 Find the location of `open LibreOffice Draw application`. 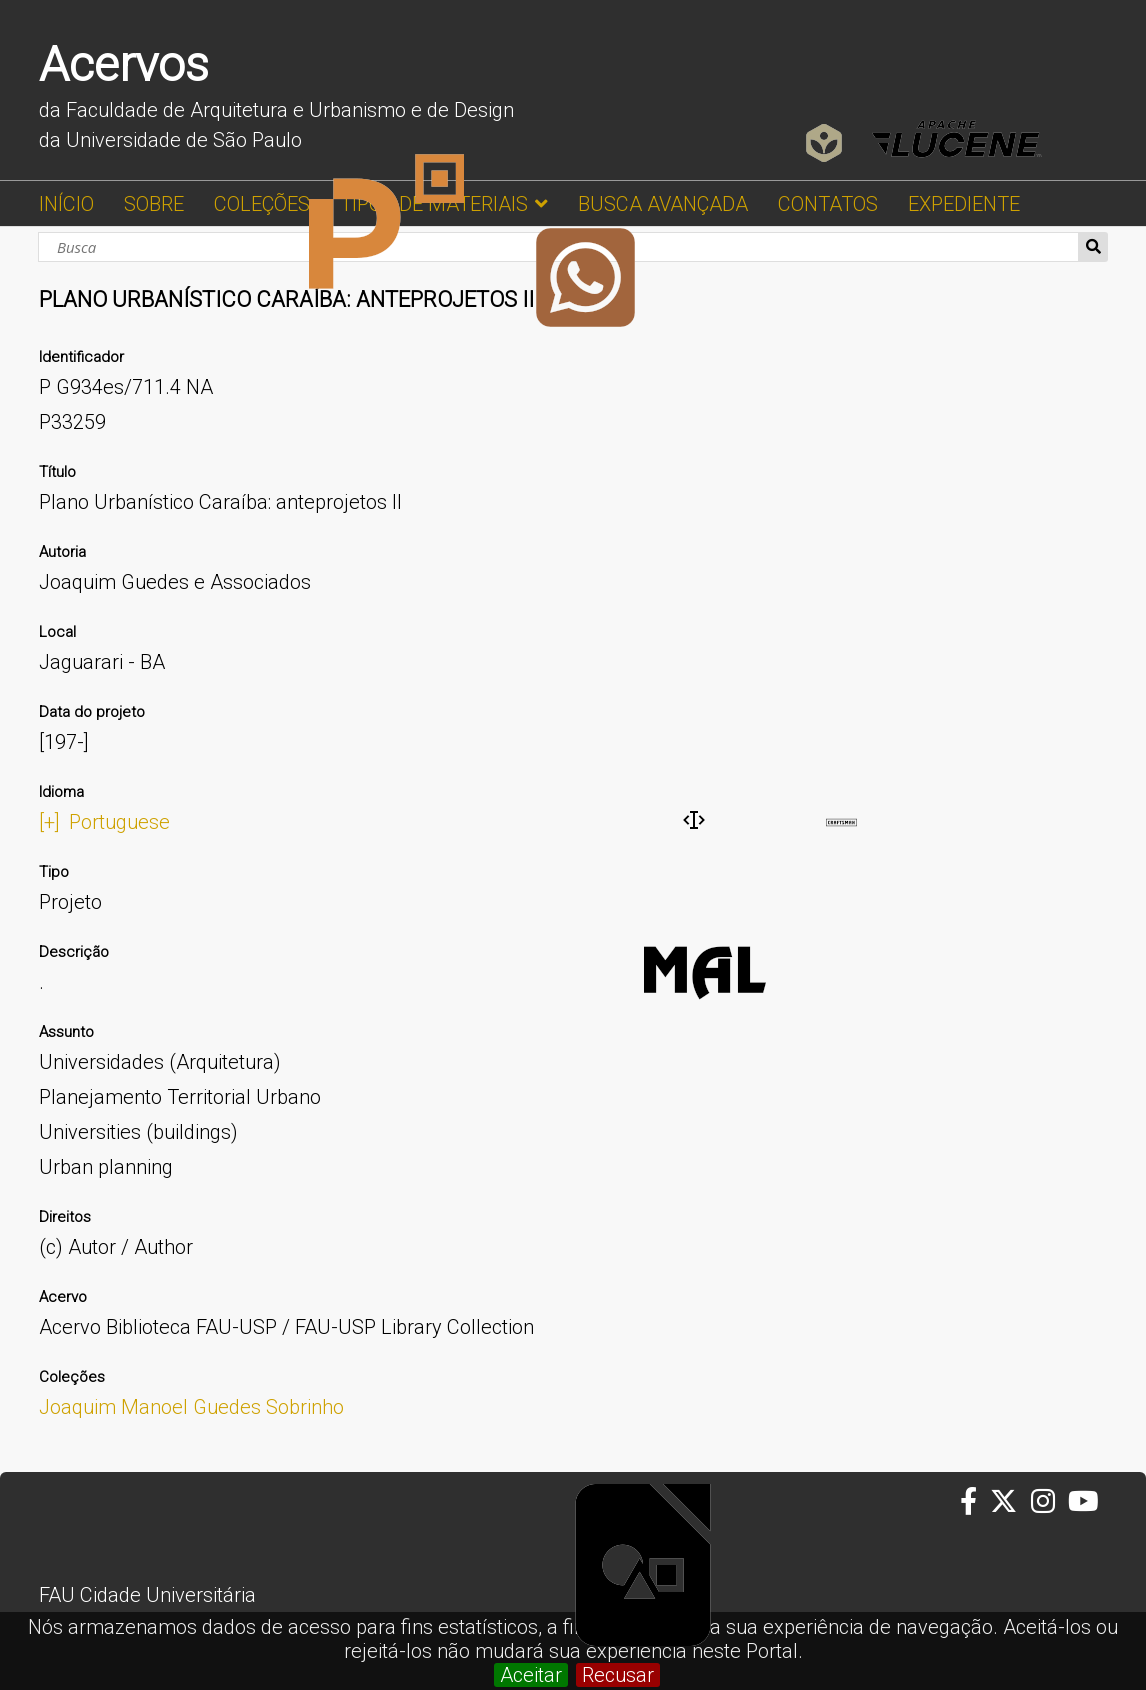

open LibreOffice Draw application is located at coordinates (643, 1565).